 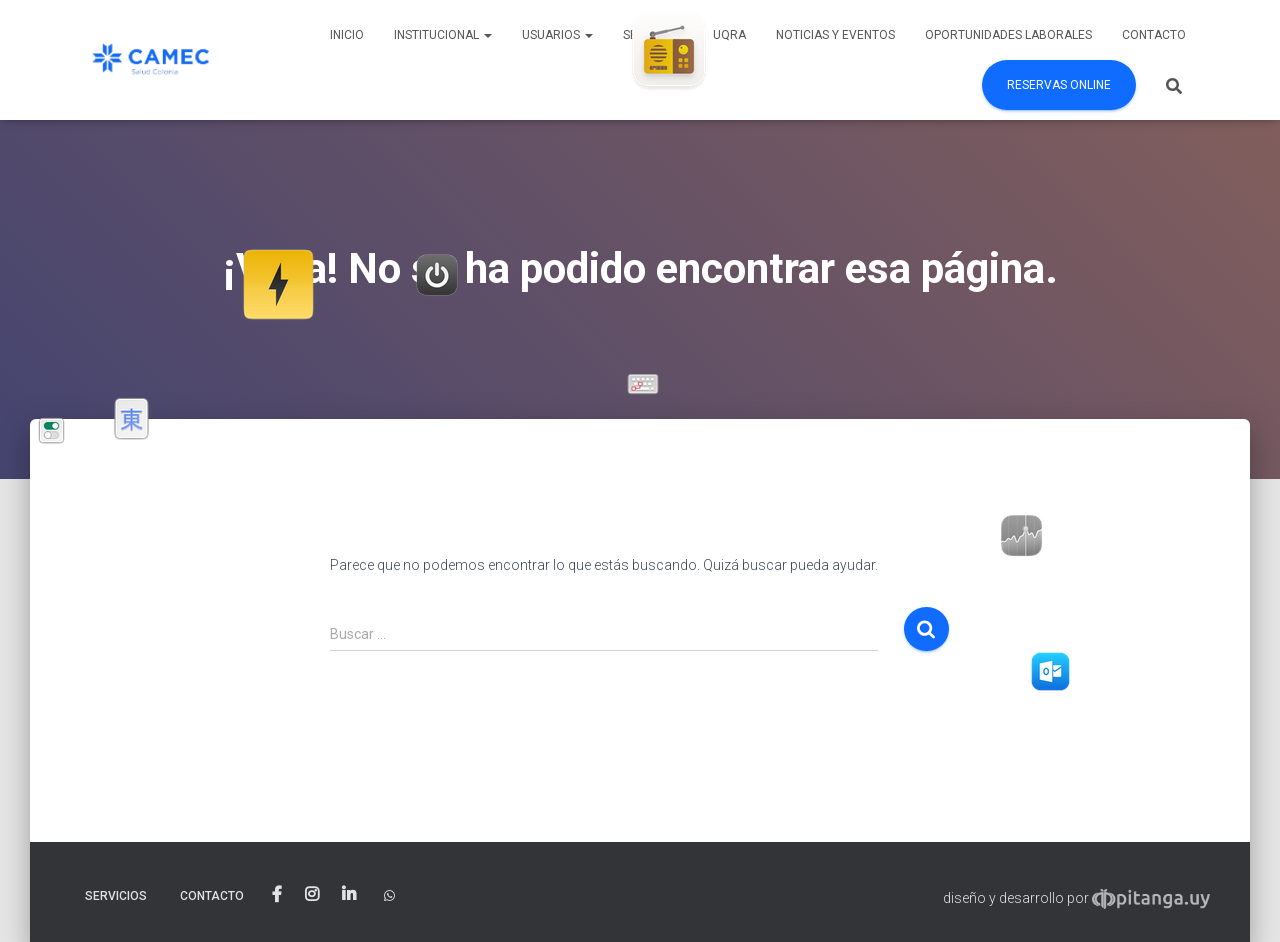 What do you see at coordinates (51, 430) in the screenshot?
I see `open gnome tweaks to customize desktop settings` at bounding box center [51, 430].